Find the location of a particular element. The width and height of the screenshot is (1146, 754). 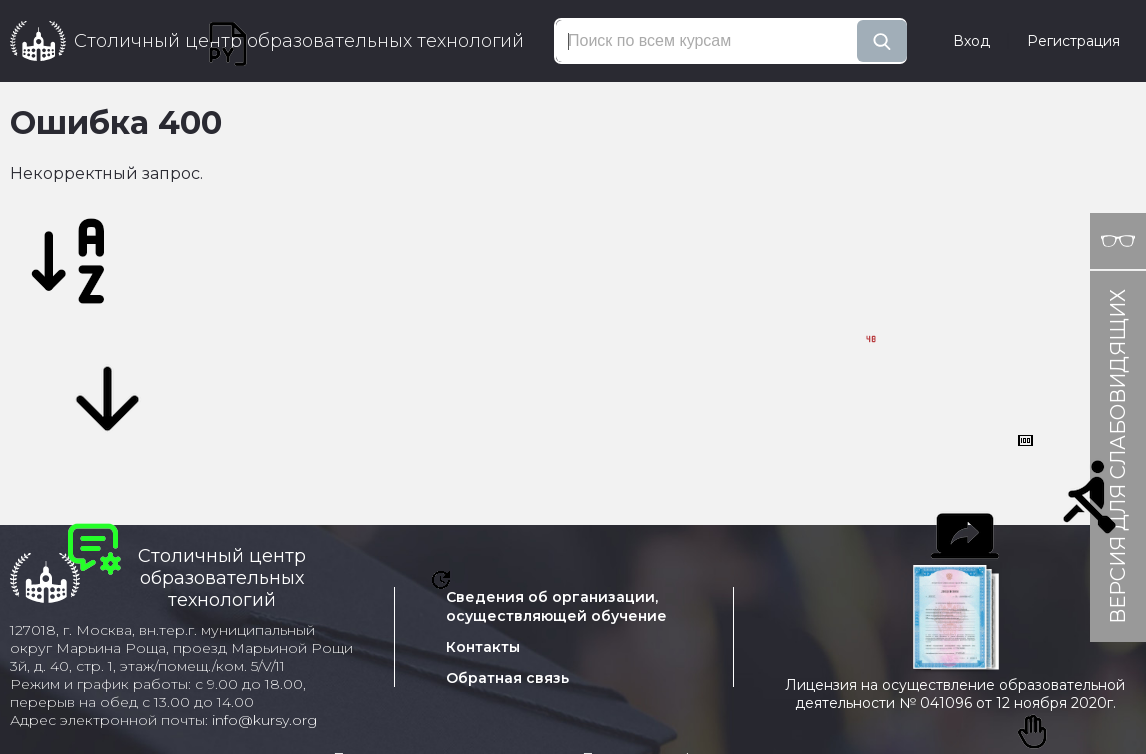

indicates item number 48 in a list or sequence is located at coordinates (871, 339).